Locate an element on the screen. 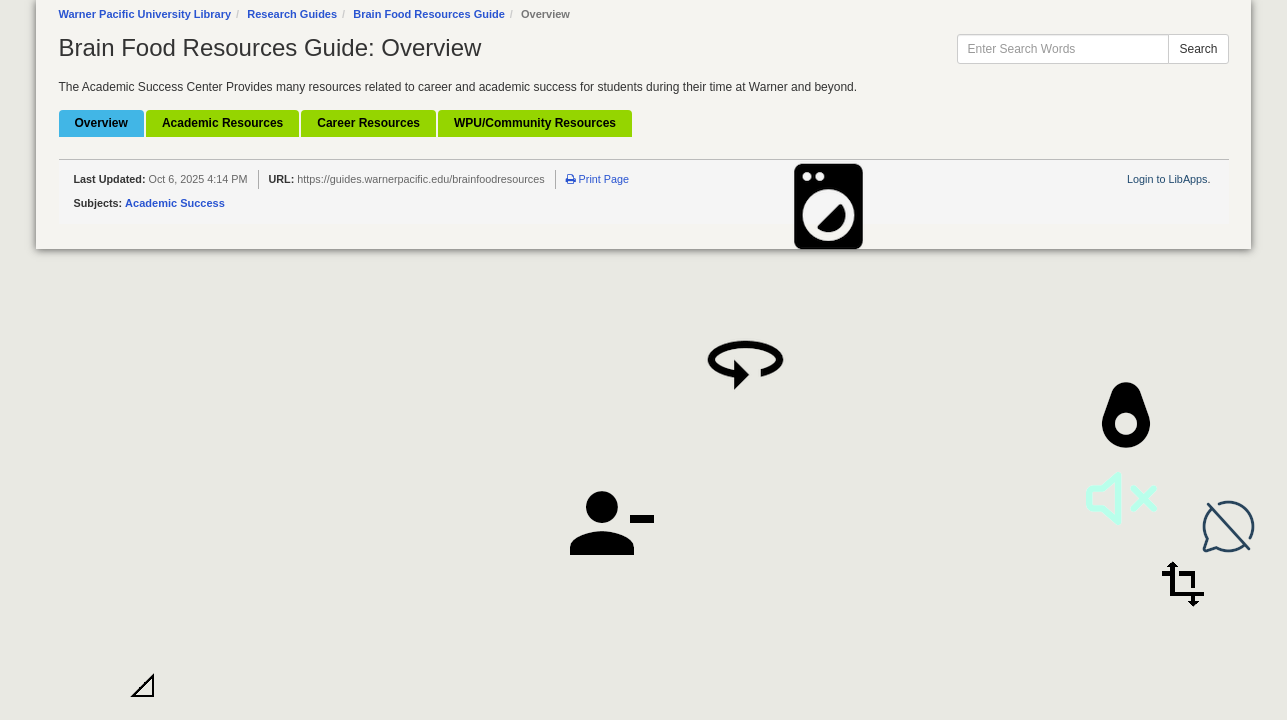  indicates vegetarian or vegan food options is located at coordinates (1126, 415).